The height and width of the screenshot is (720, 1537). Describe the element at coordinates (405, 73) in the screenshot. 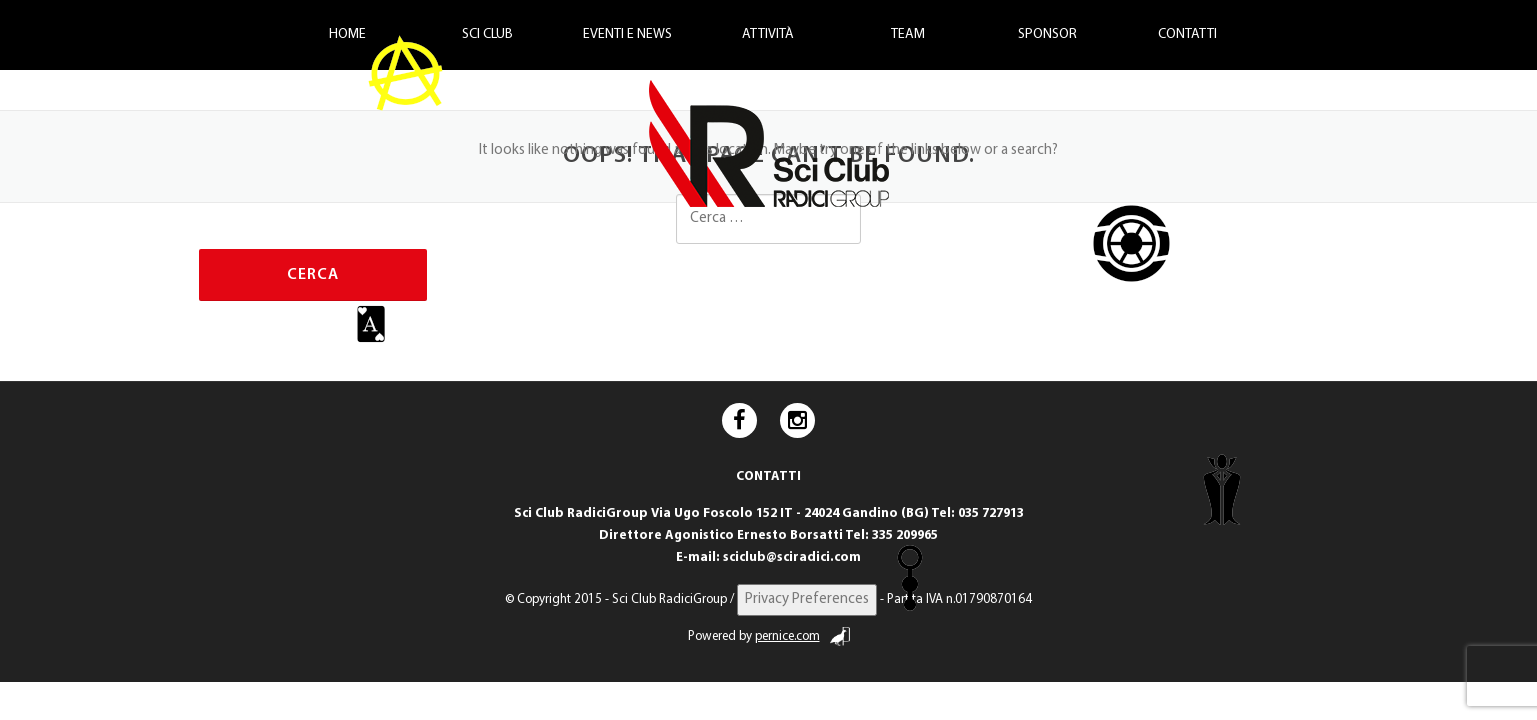

I see `indicates anarchist or anti-establishment faction in game` at that location.